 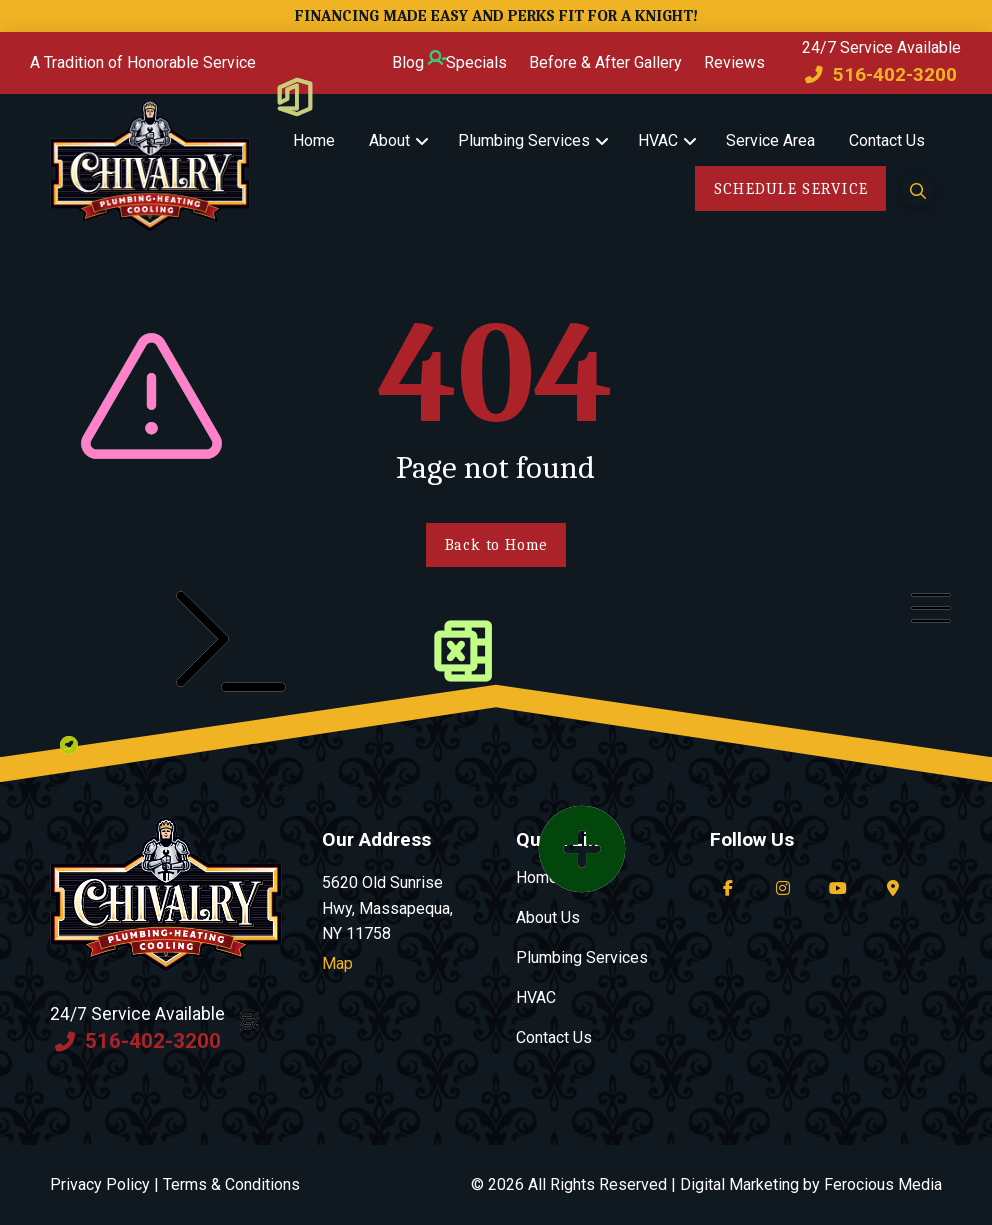 What do you see at coordinates (437, 58) in the screenshot?
I see `remove a user or contact` at bounding box center [437, 58].